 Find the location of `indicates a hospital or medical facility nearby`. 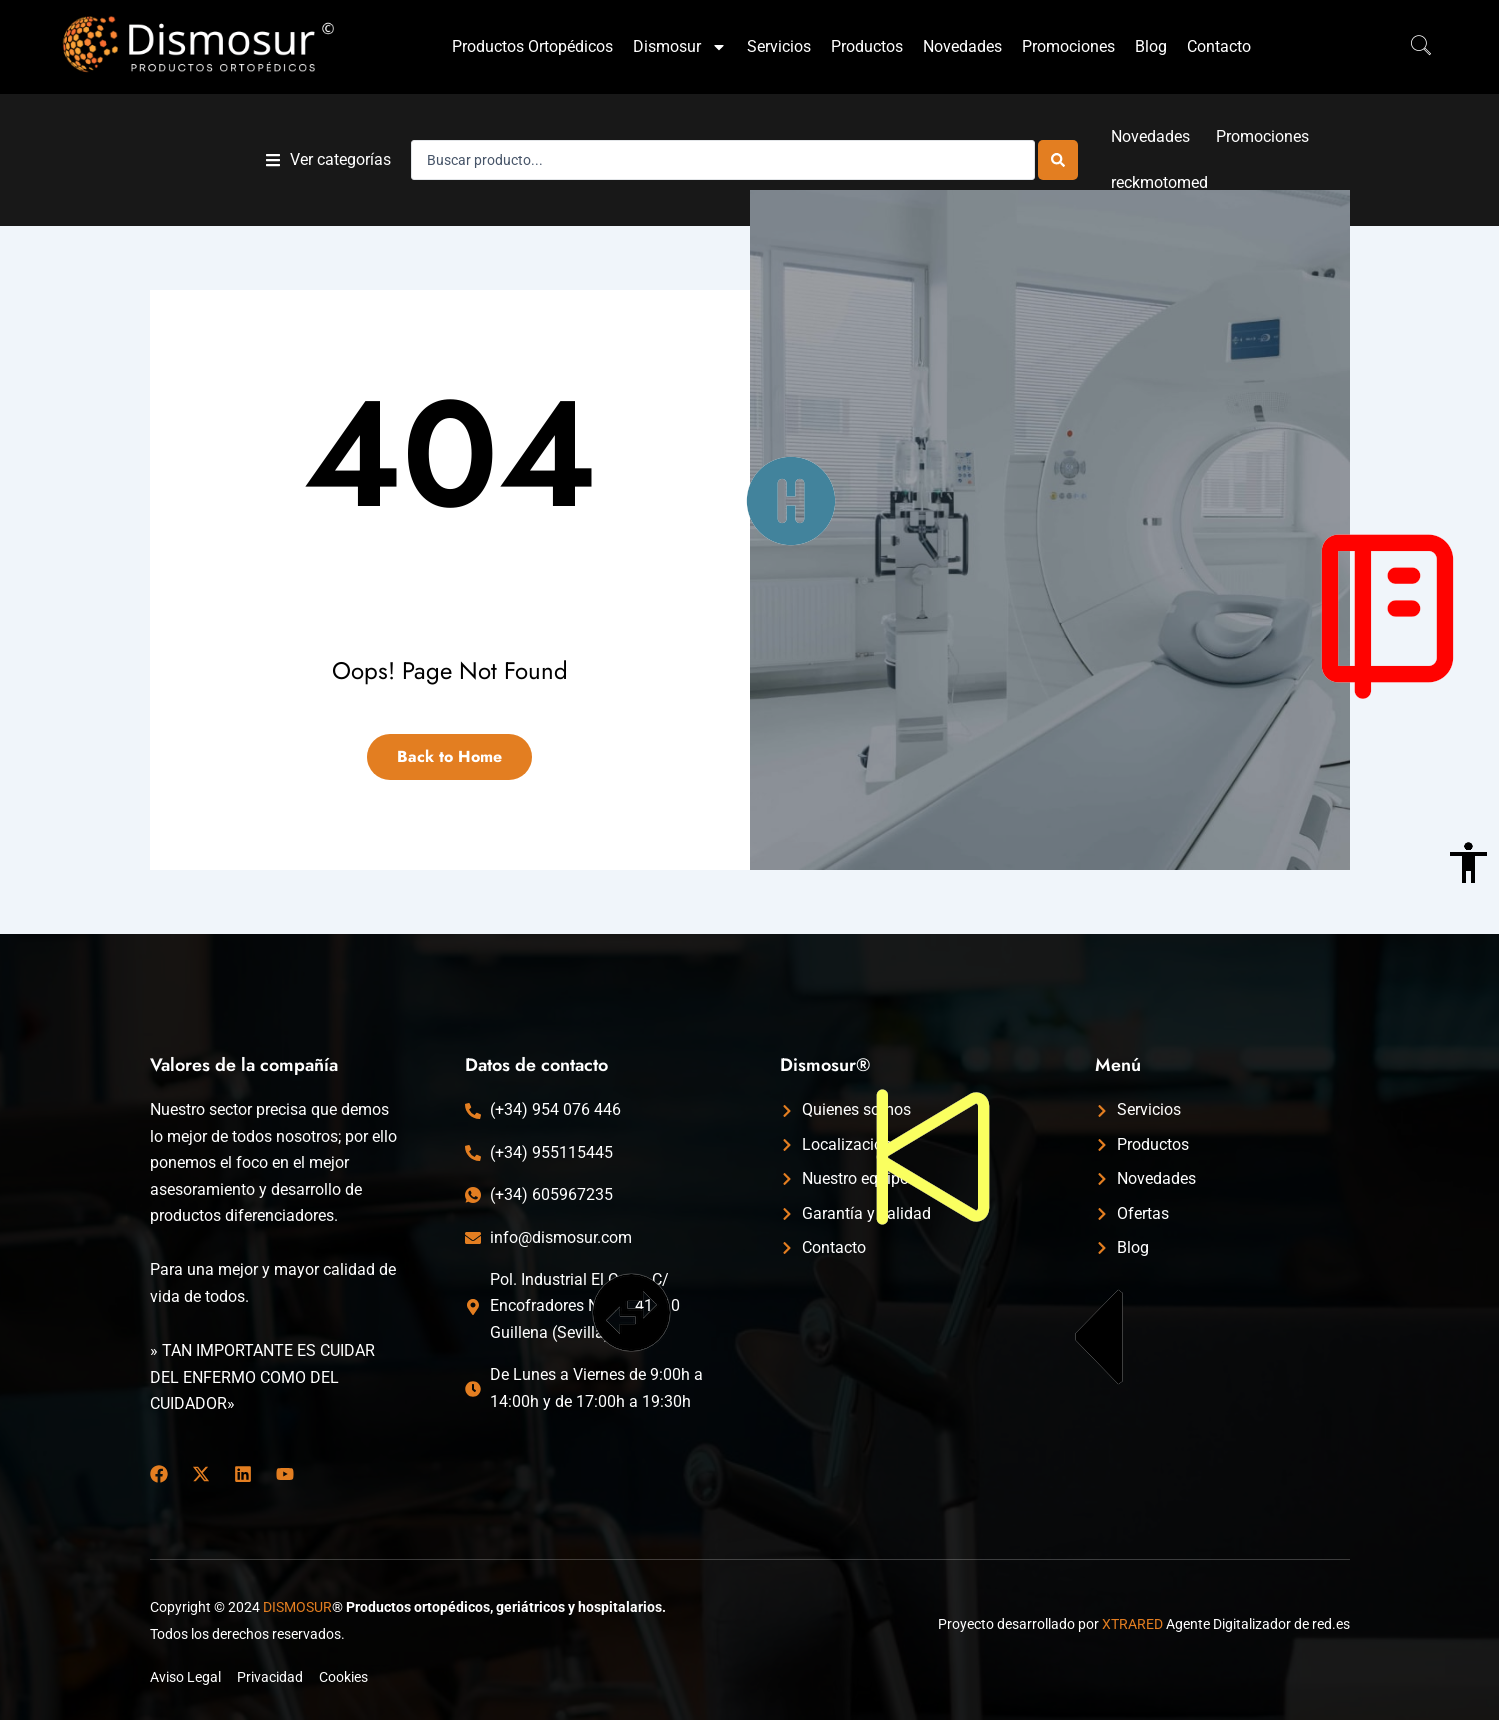

indicates a hospital or medical facility nearby is located at coordinates (791, 501).